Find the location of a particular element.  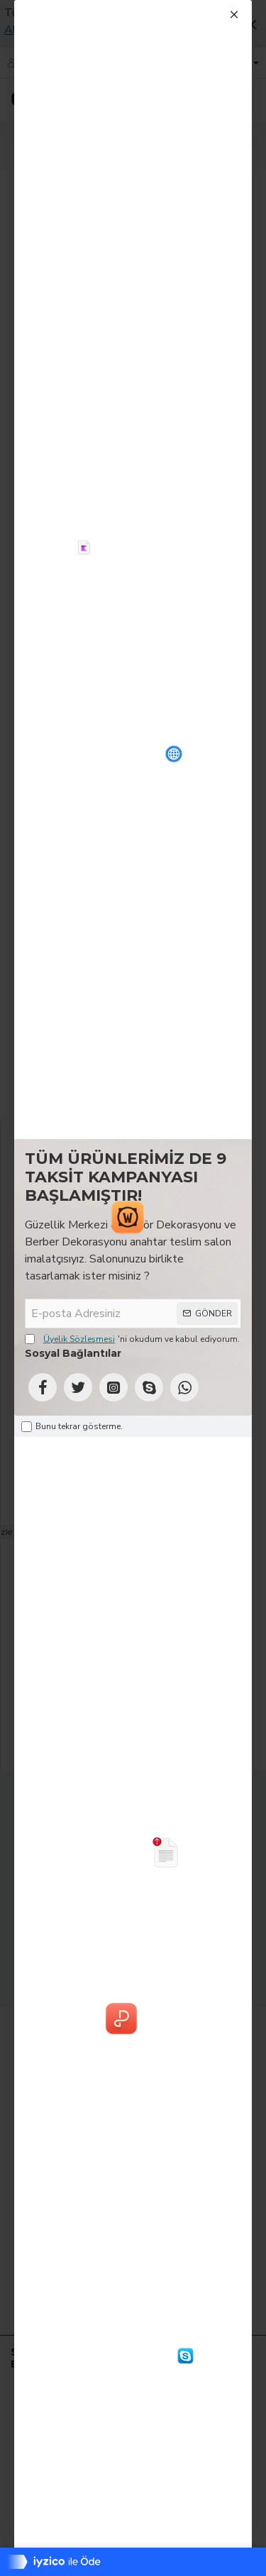

indicates a web-based or online resource is located at coordinates (174, 754).